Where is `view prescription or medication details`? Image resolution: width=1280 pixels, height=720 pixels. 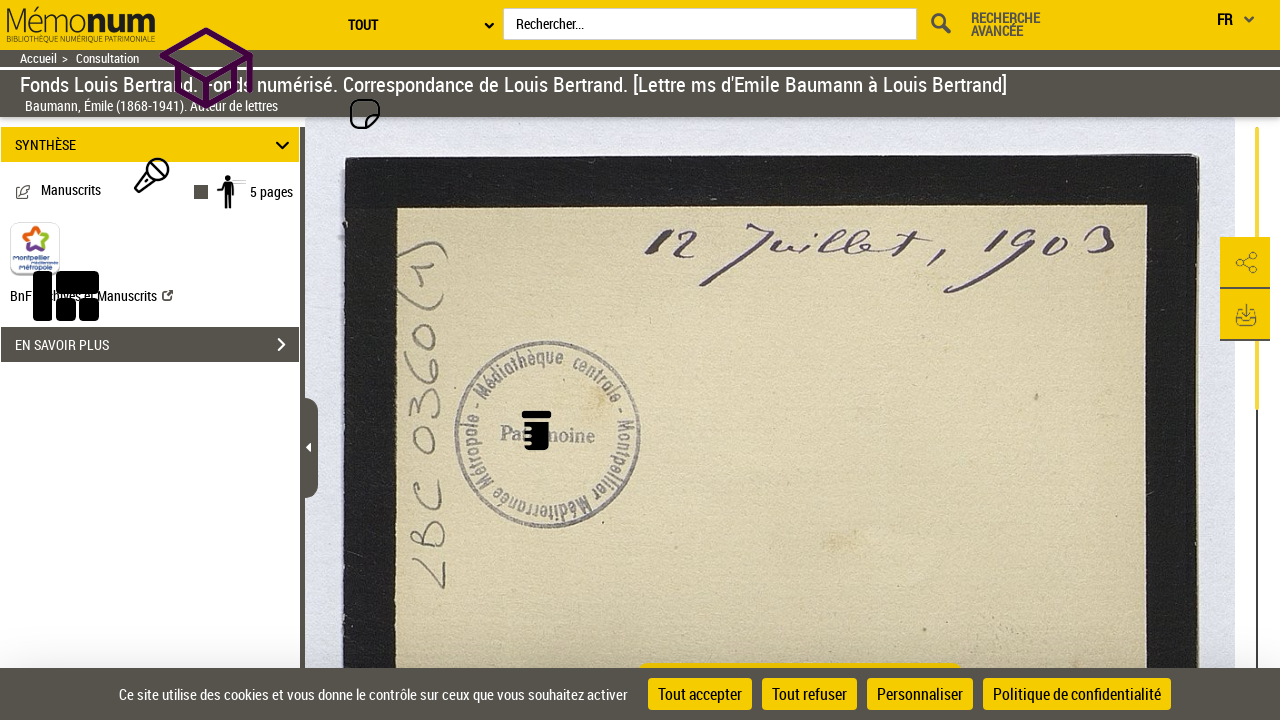 view prescription or medication details is located at coordinates (536, 430).